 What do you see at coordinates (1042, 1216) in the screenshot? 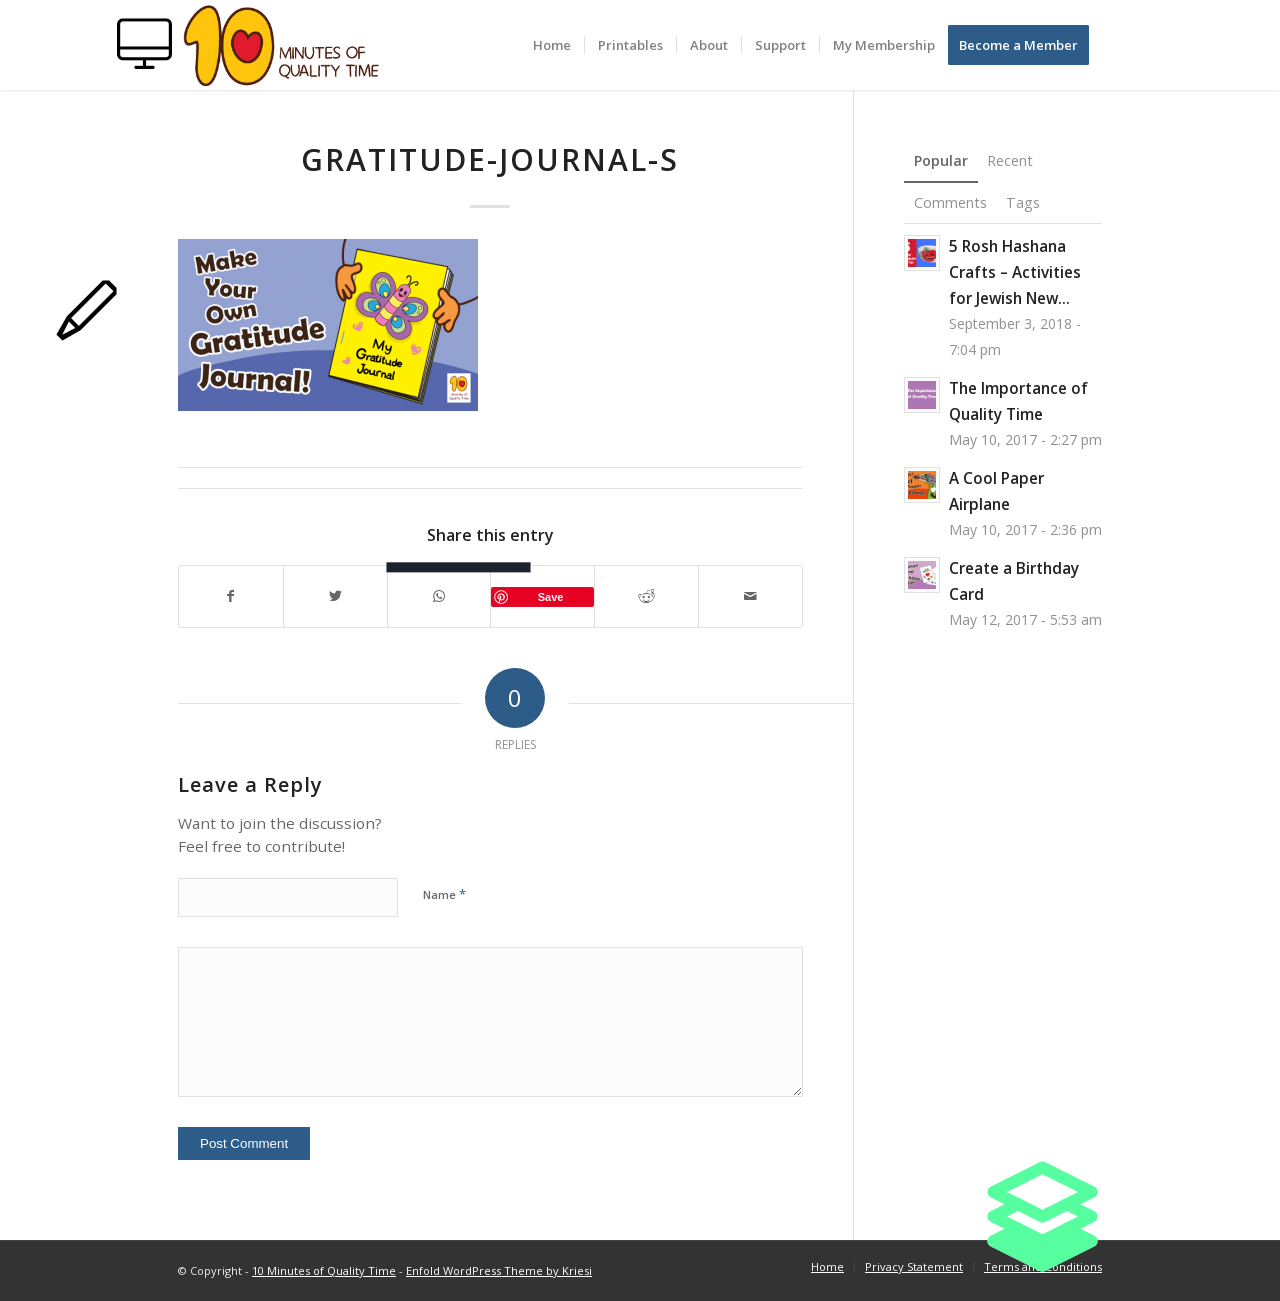
I see `send layer to back` at bounding box center [1042, 1216].